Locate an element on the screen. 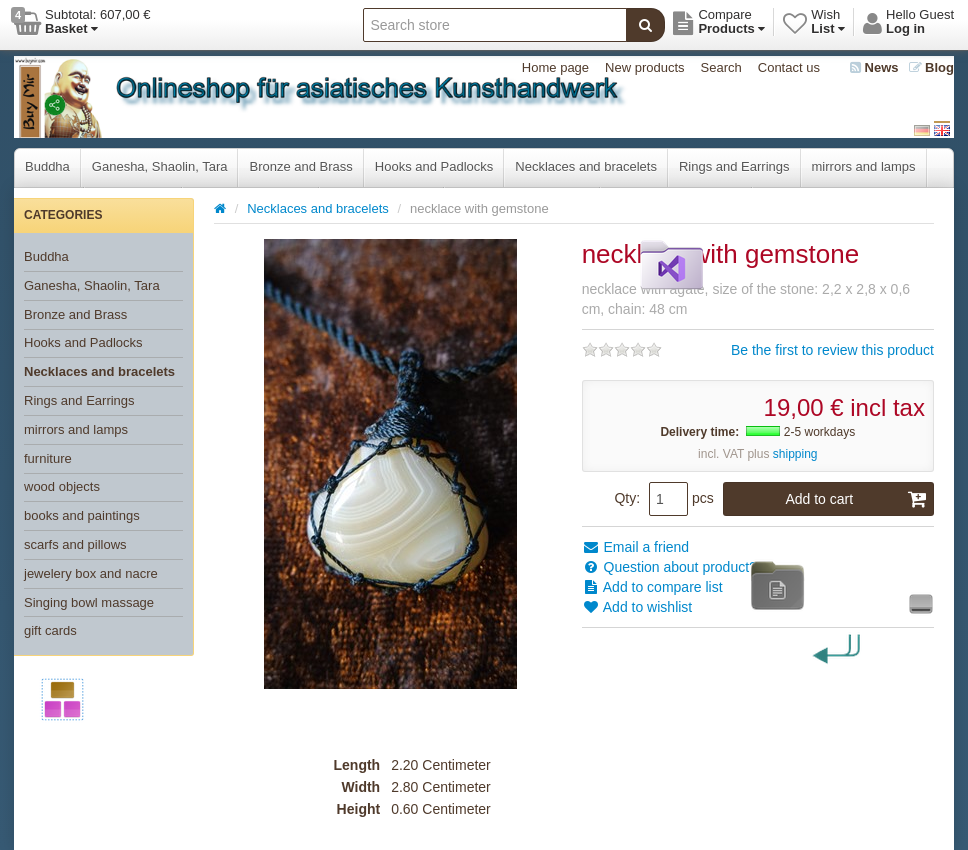  select all items in the current view is located at coordinates (62, 699).